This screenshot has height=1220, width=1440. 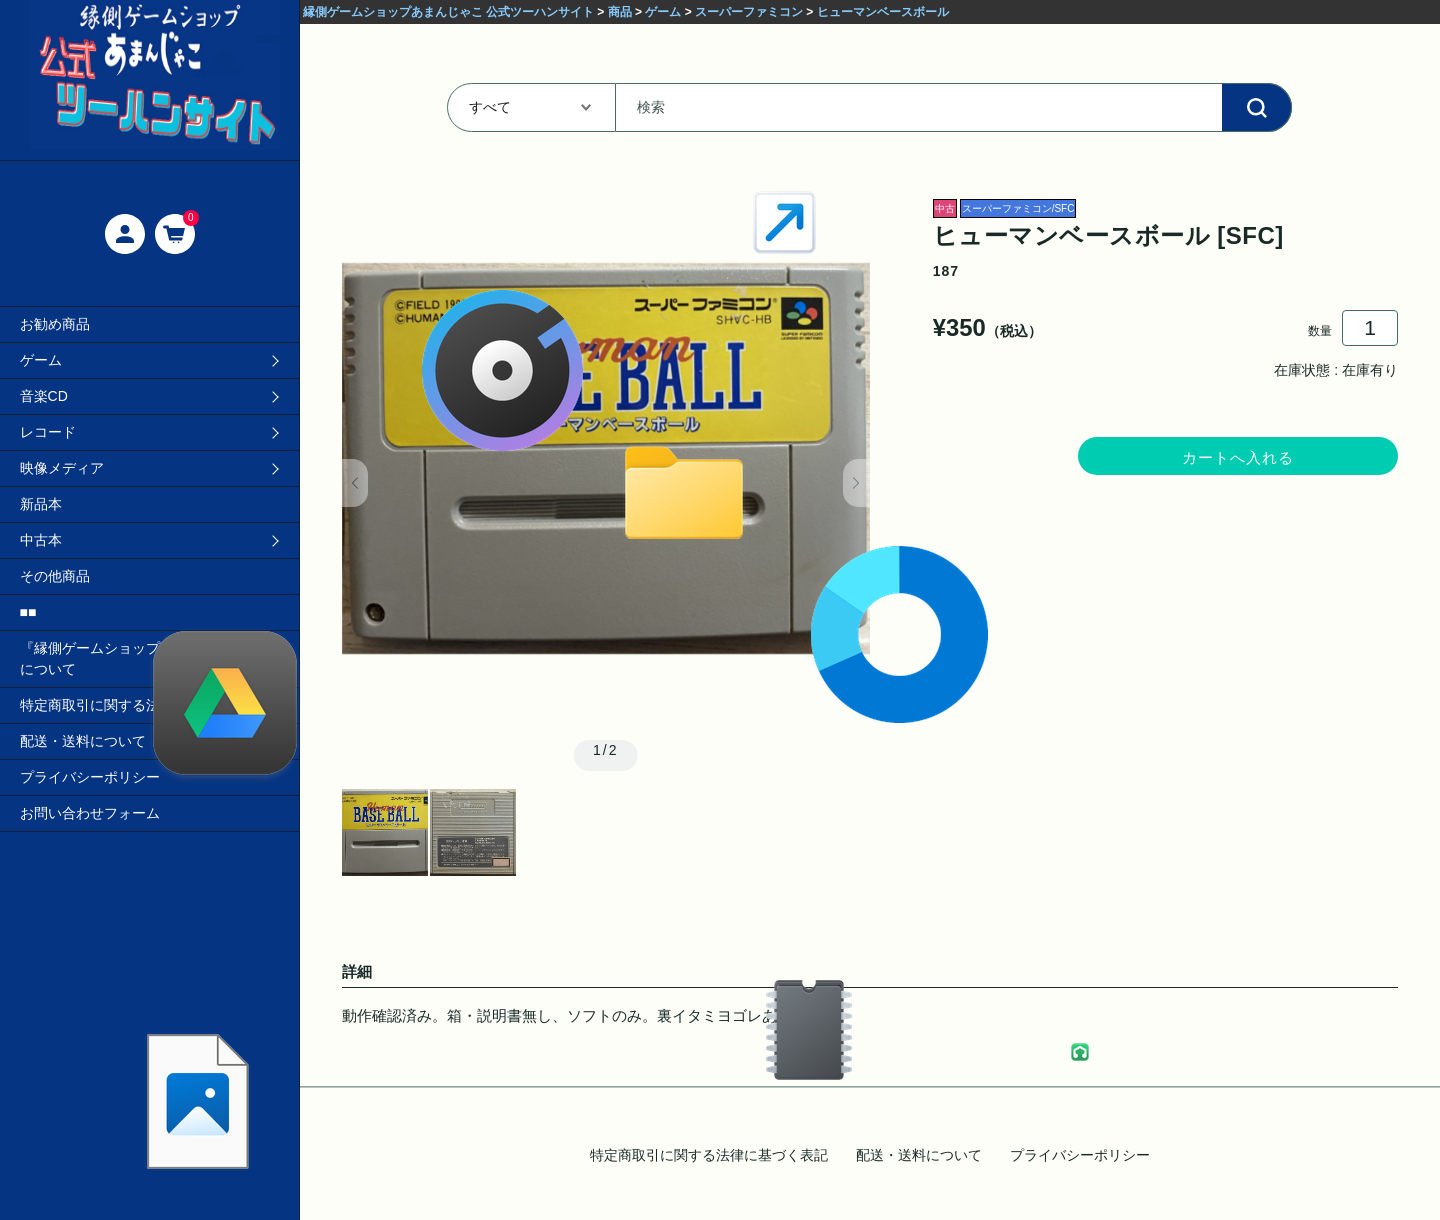 What do you see at coordinates (809, 1030) in the screenshot?
I see `view system hardware information` at bounding box center [809, 1030].